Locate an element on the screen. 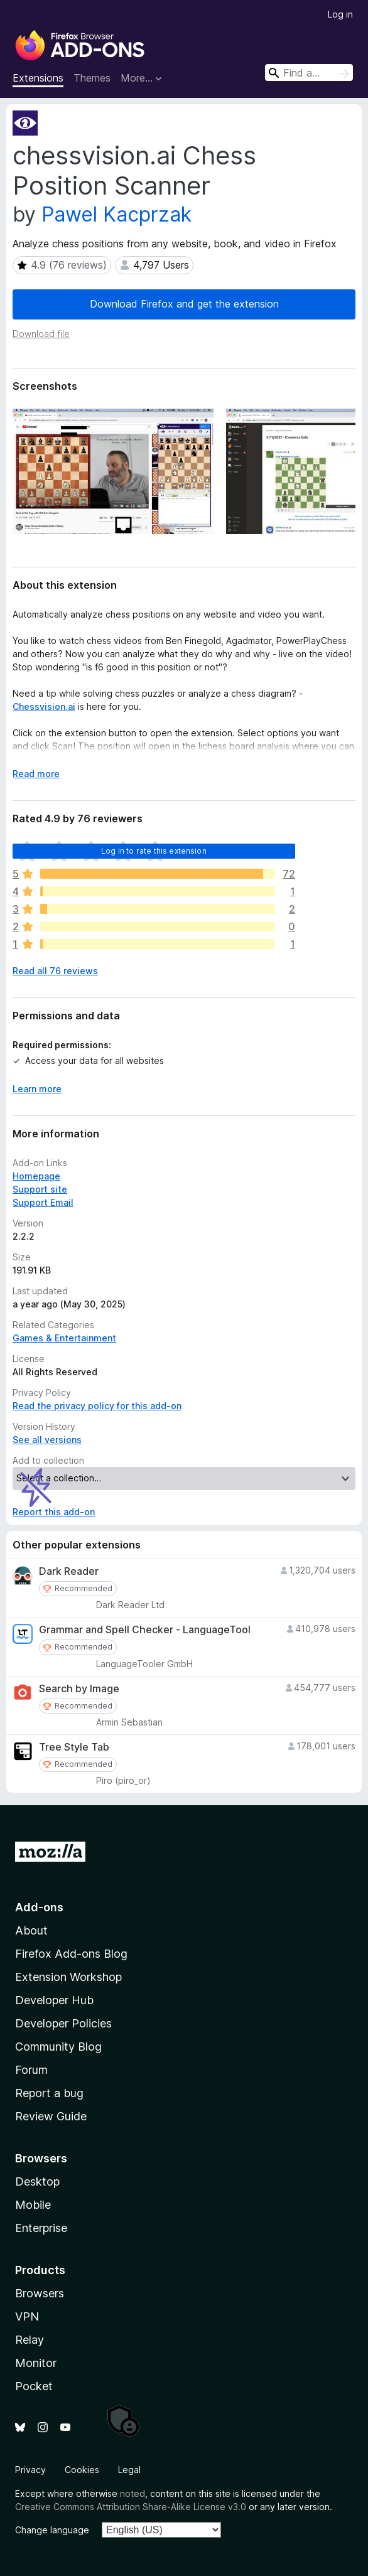 The height and width of the screenshot is (2576, 368). access admin panel settings is located at coordinates (122, 2419).